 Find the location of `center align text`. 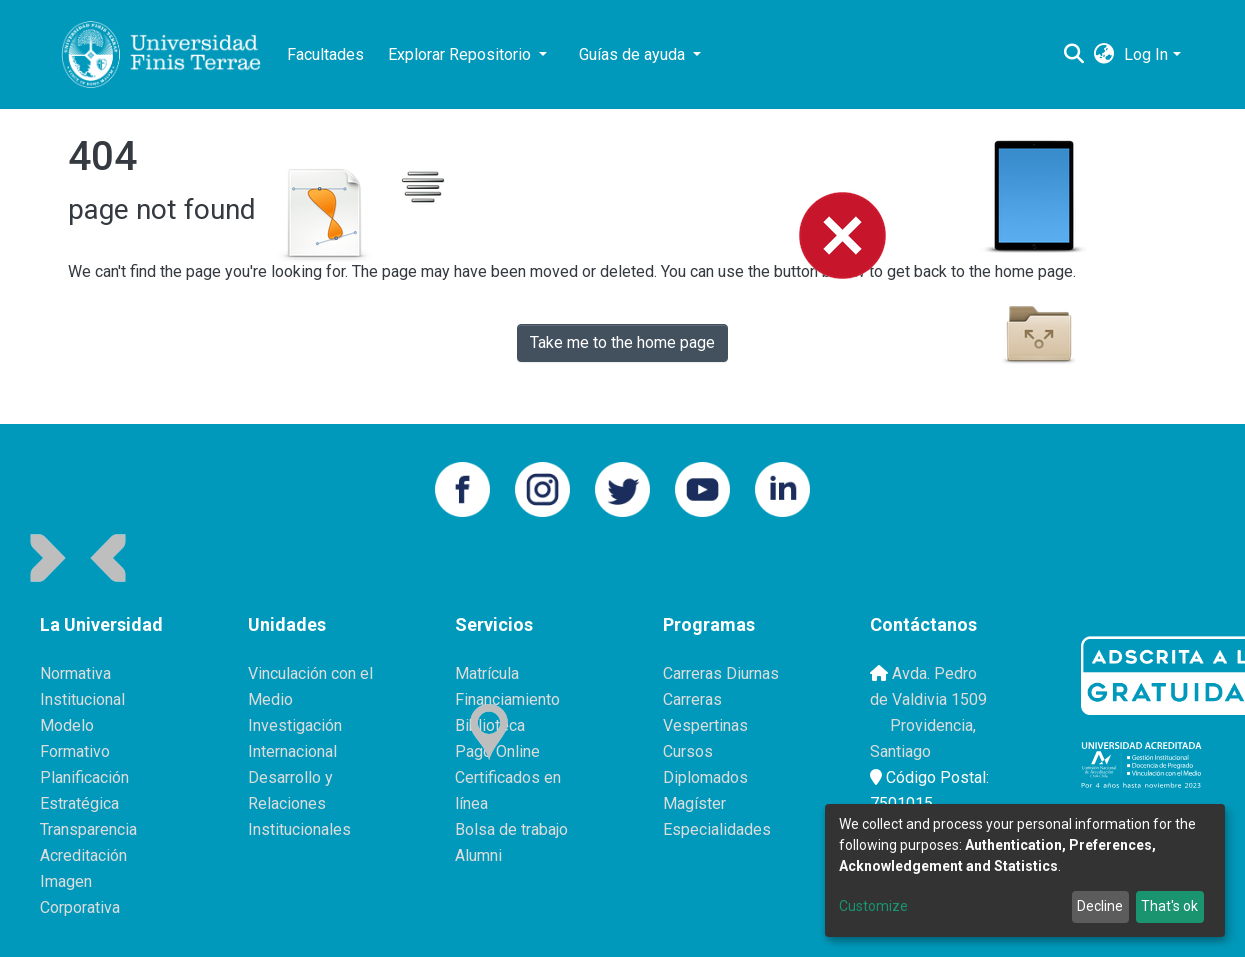

center align text is located at coordinates (423, 187).